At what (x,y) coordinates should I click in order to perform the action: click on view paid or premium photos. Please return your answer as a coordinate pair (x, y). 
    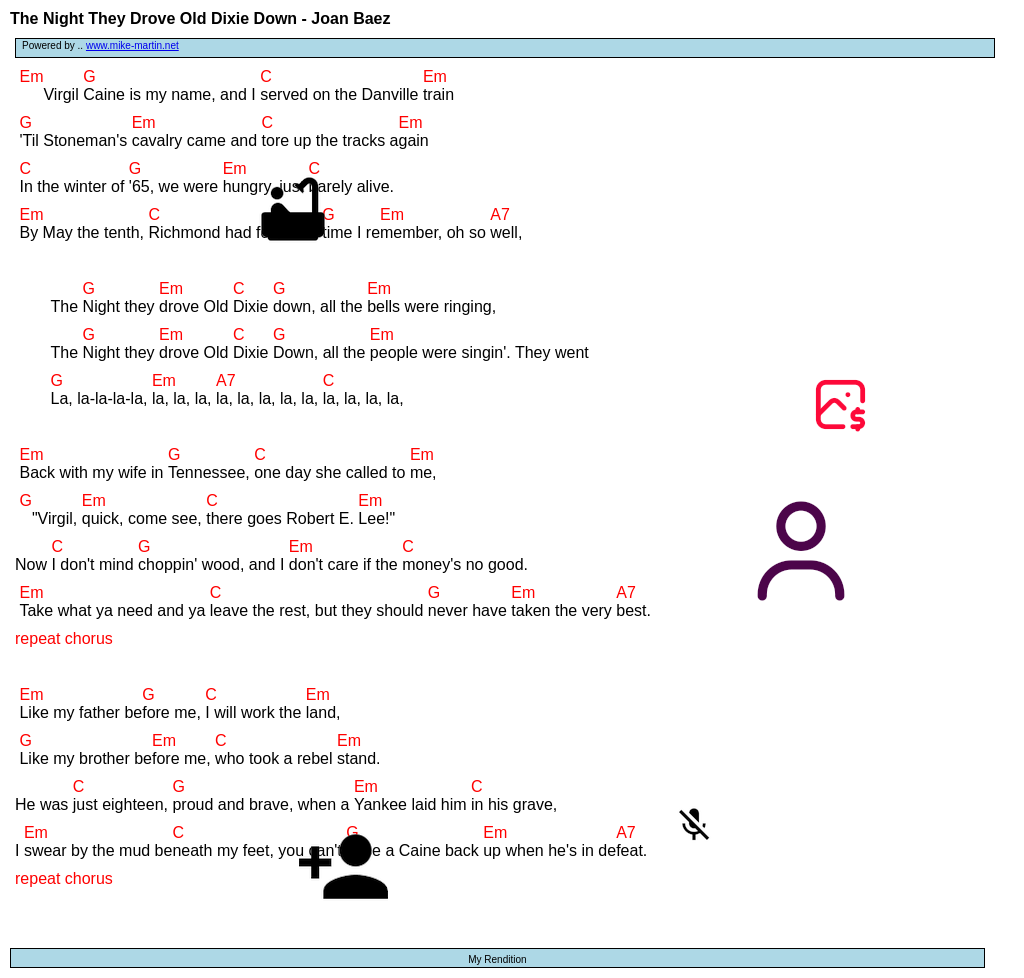
    Looking at the image, I should click on (840, 404).